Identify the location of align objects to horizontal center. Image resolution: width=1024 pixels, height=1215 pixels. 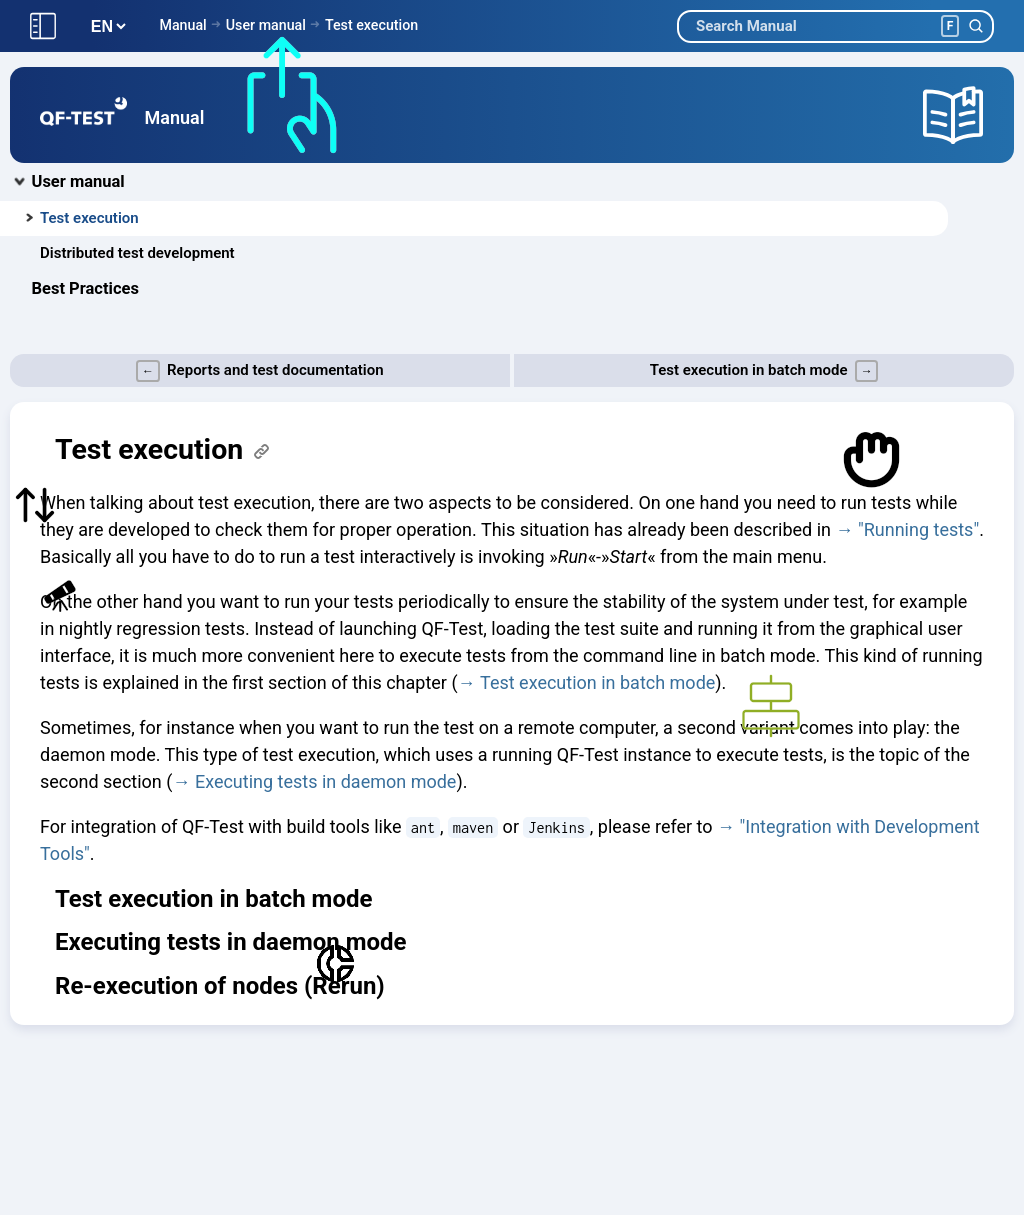
(771, 706).